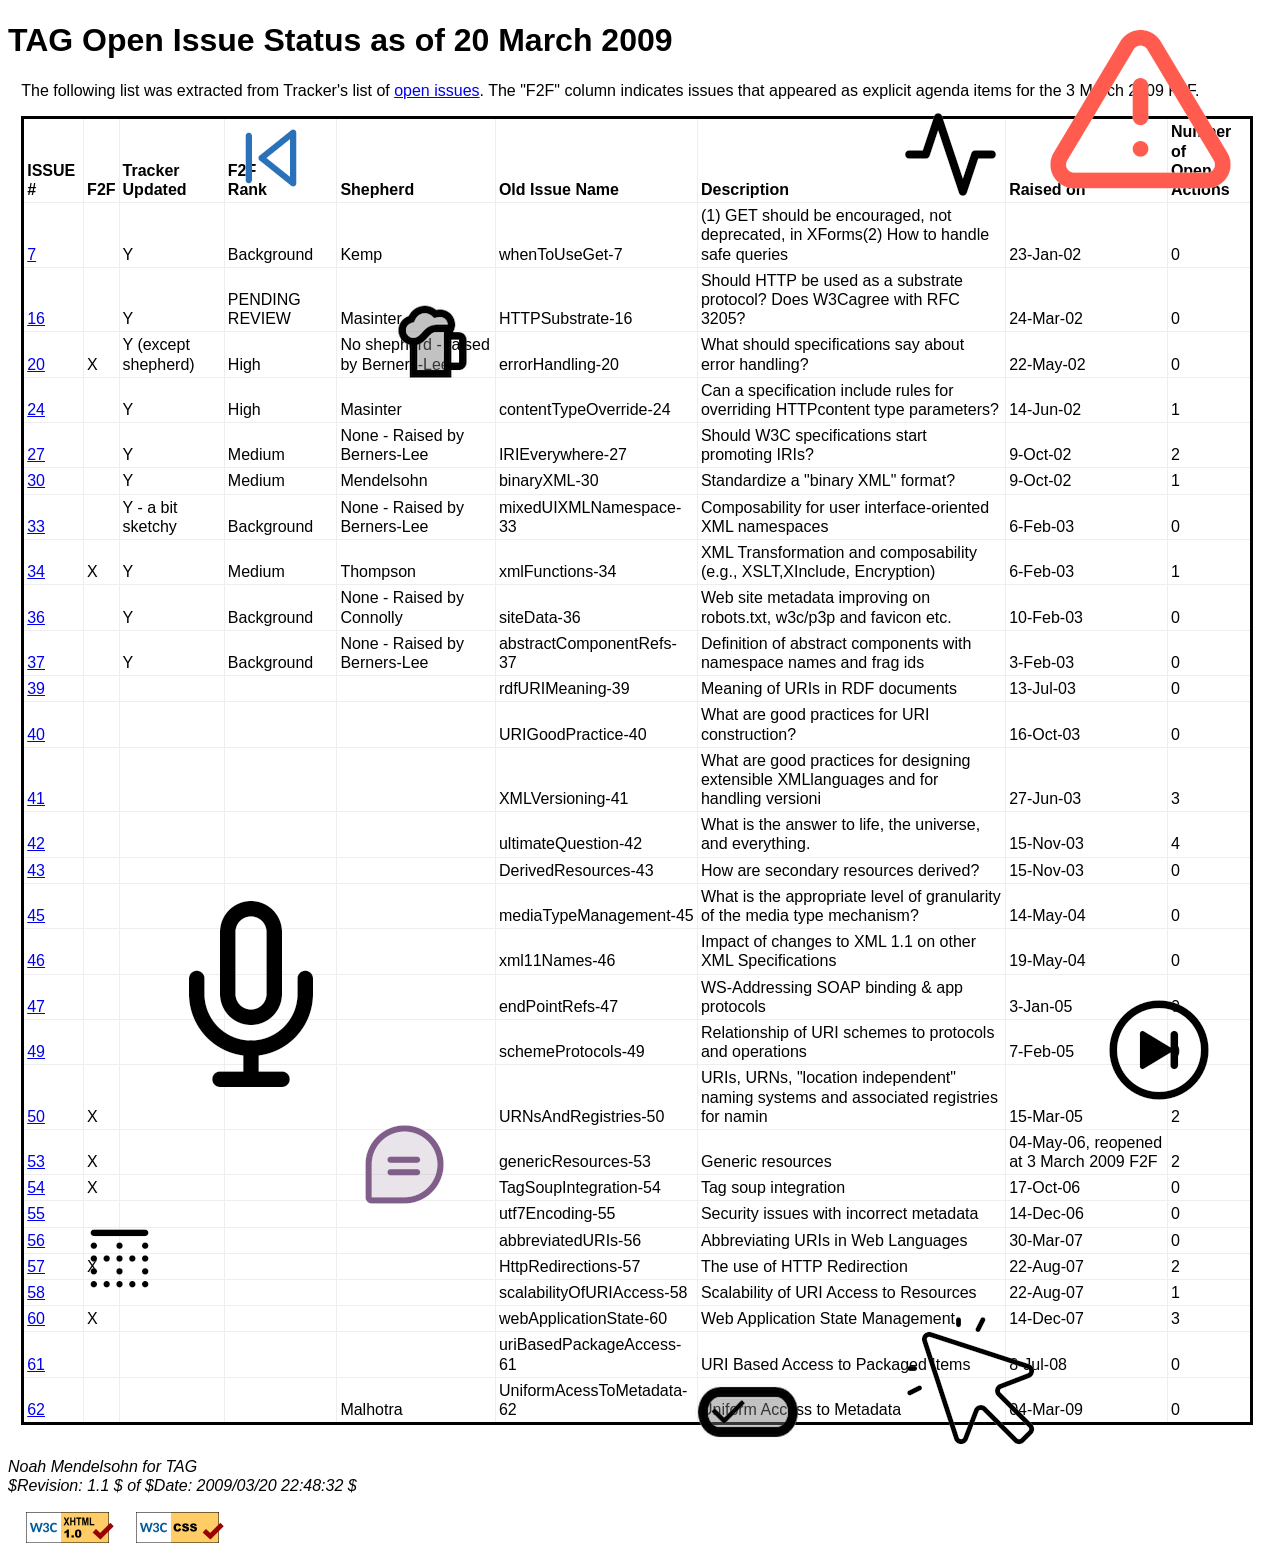 The width and height of the screenshot is (1280, 1563). I want to click on open chat or messaging, so click(403, 1166).